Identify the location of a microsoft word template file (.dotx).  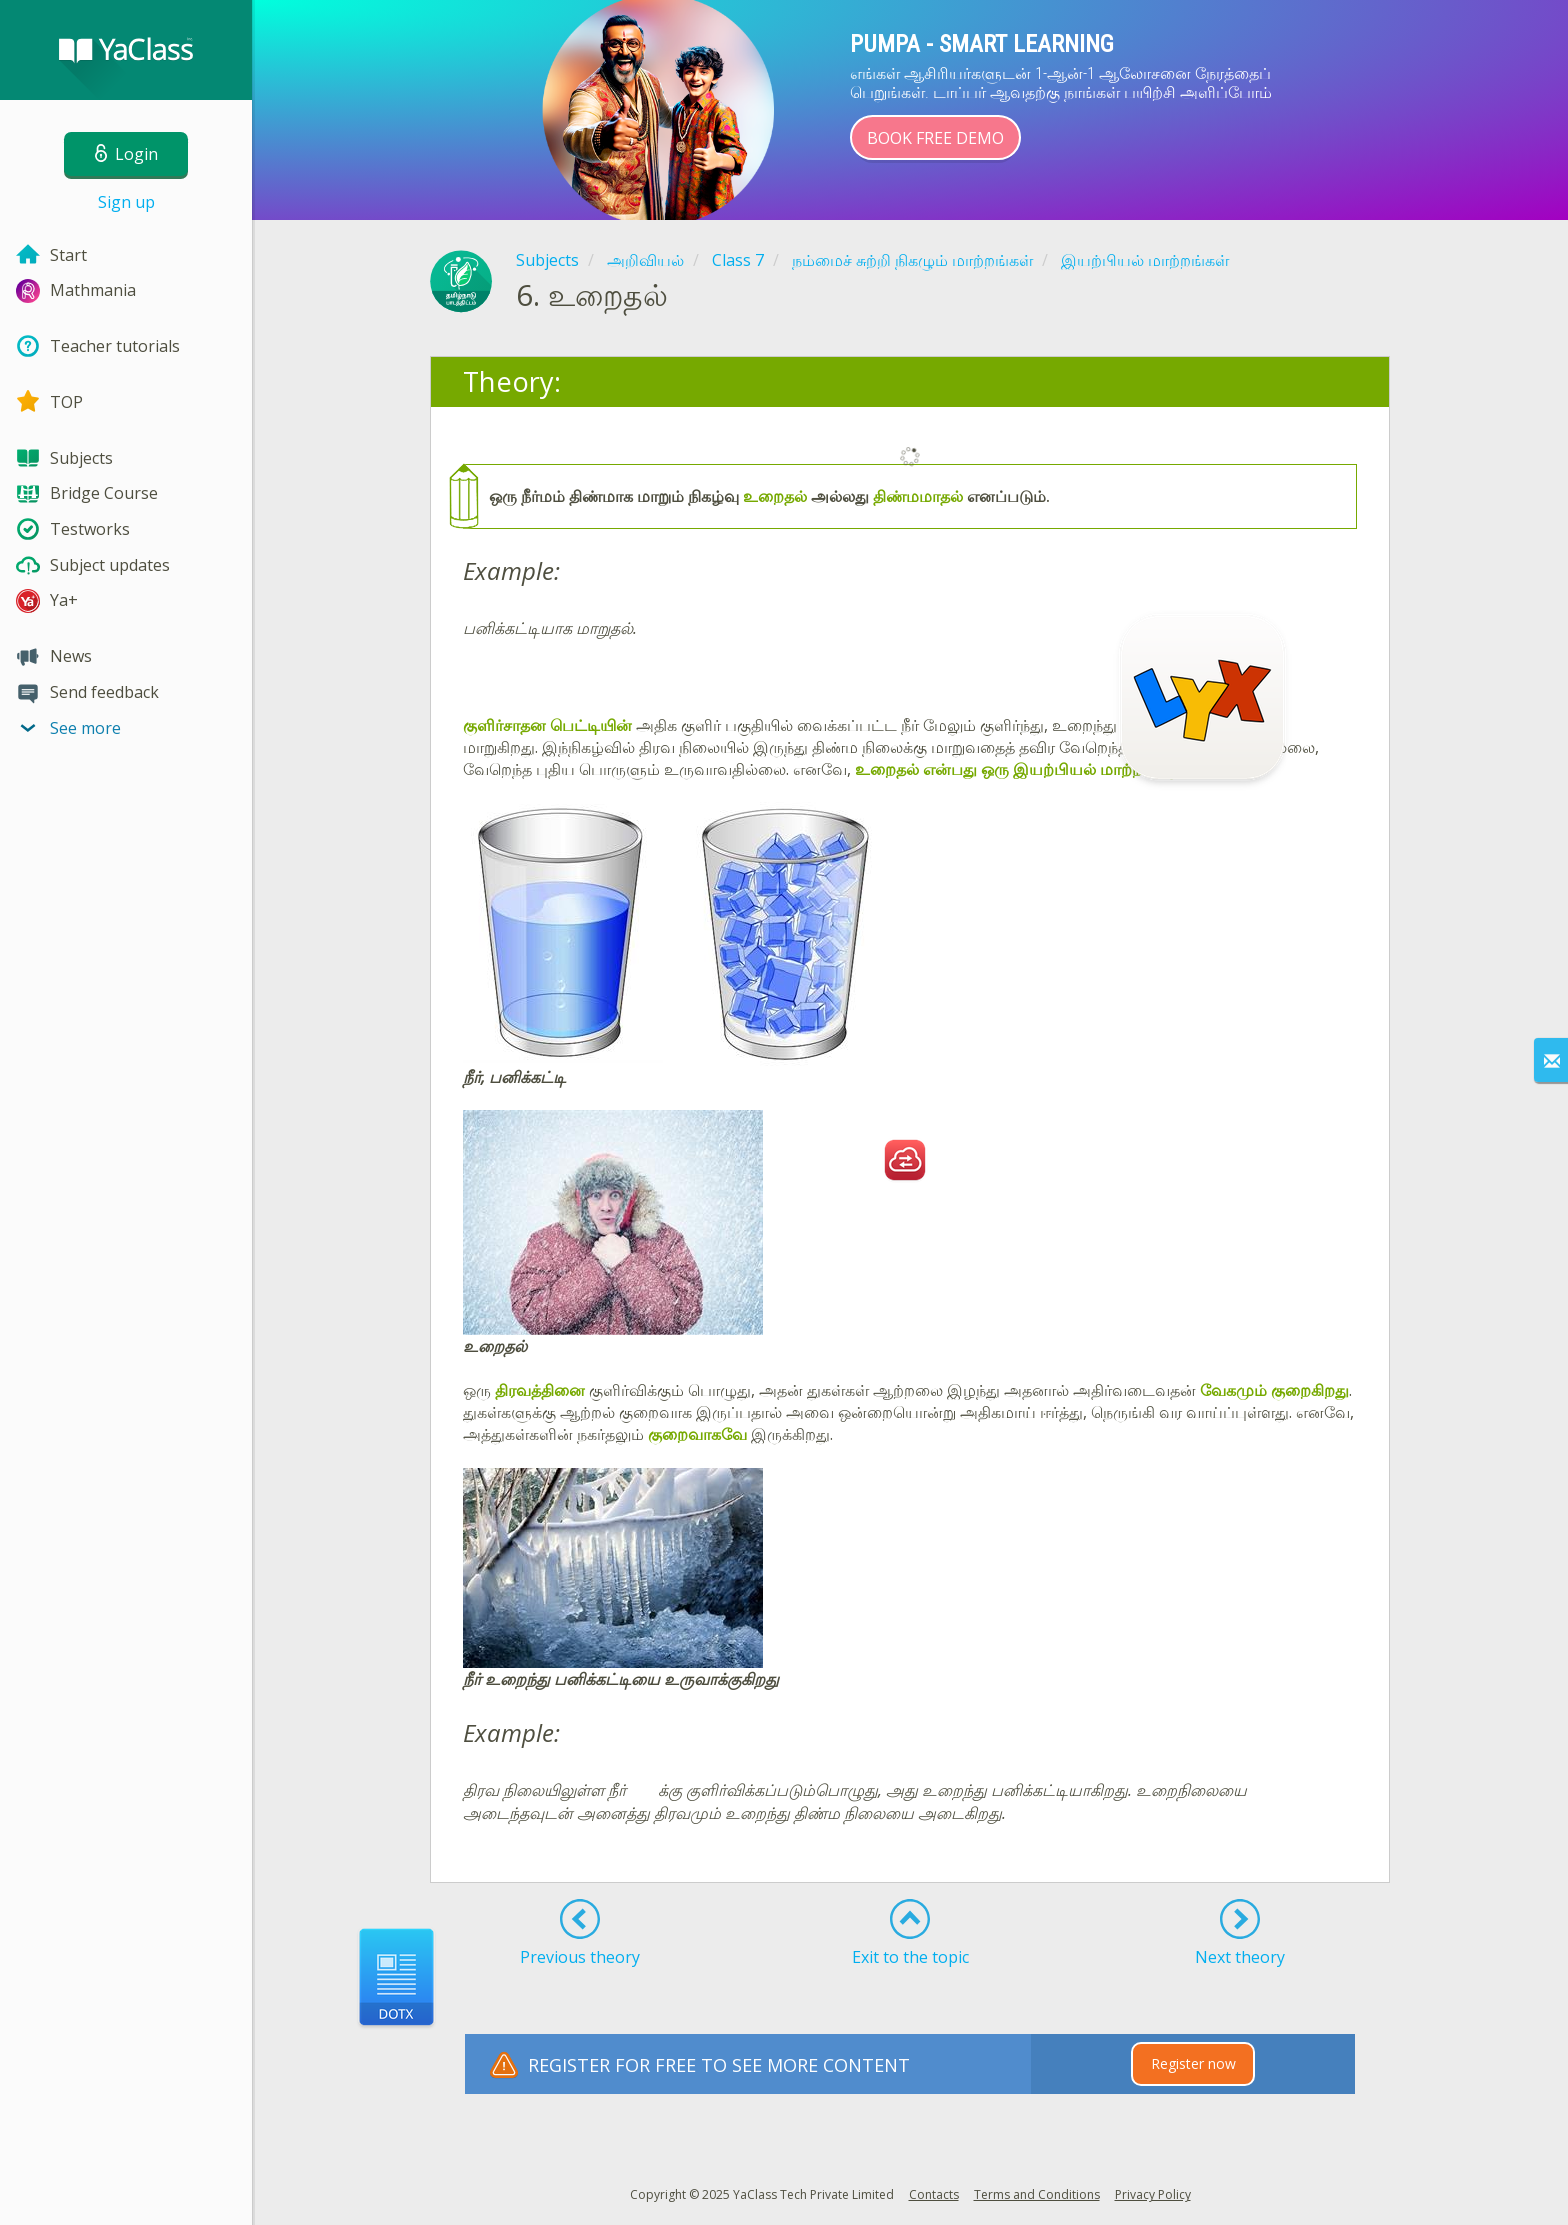
(396, 1978).